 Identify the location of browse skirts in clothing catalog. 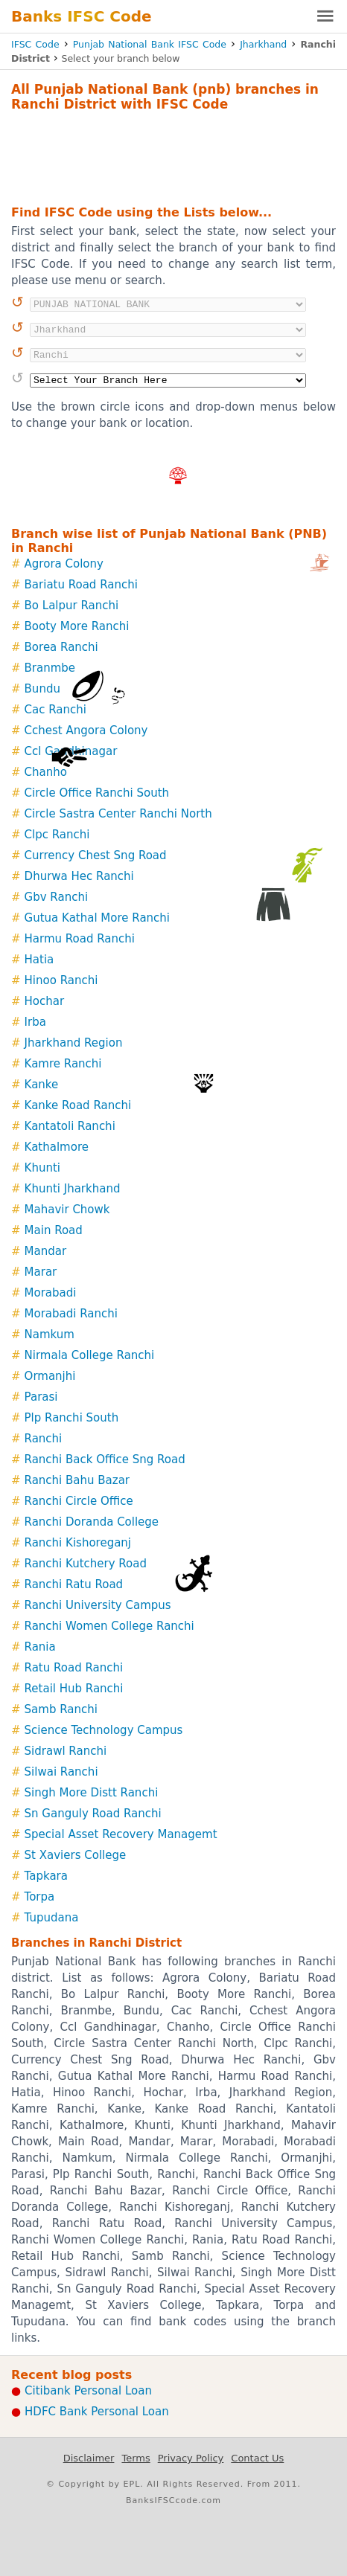
(273, 905).